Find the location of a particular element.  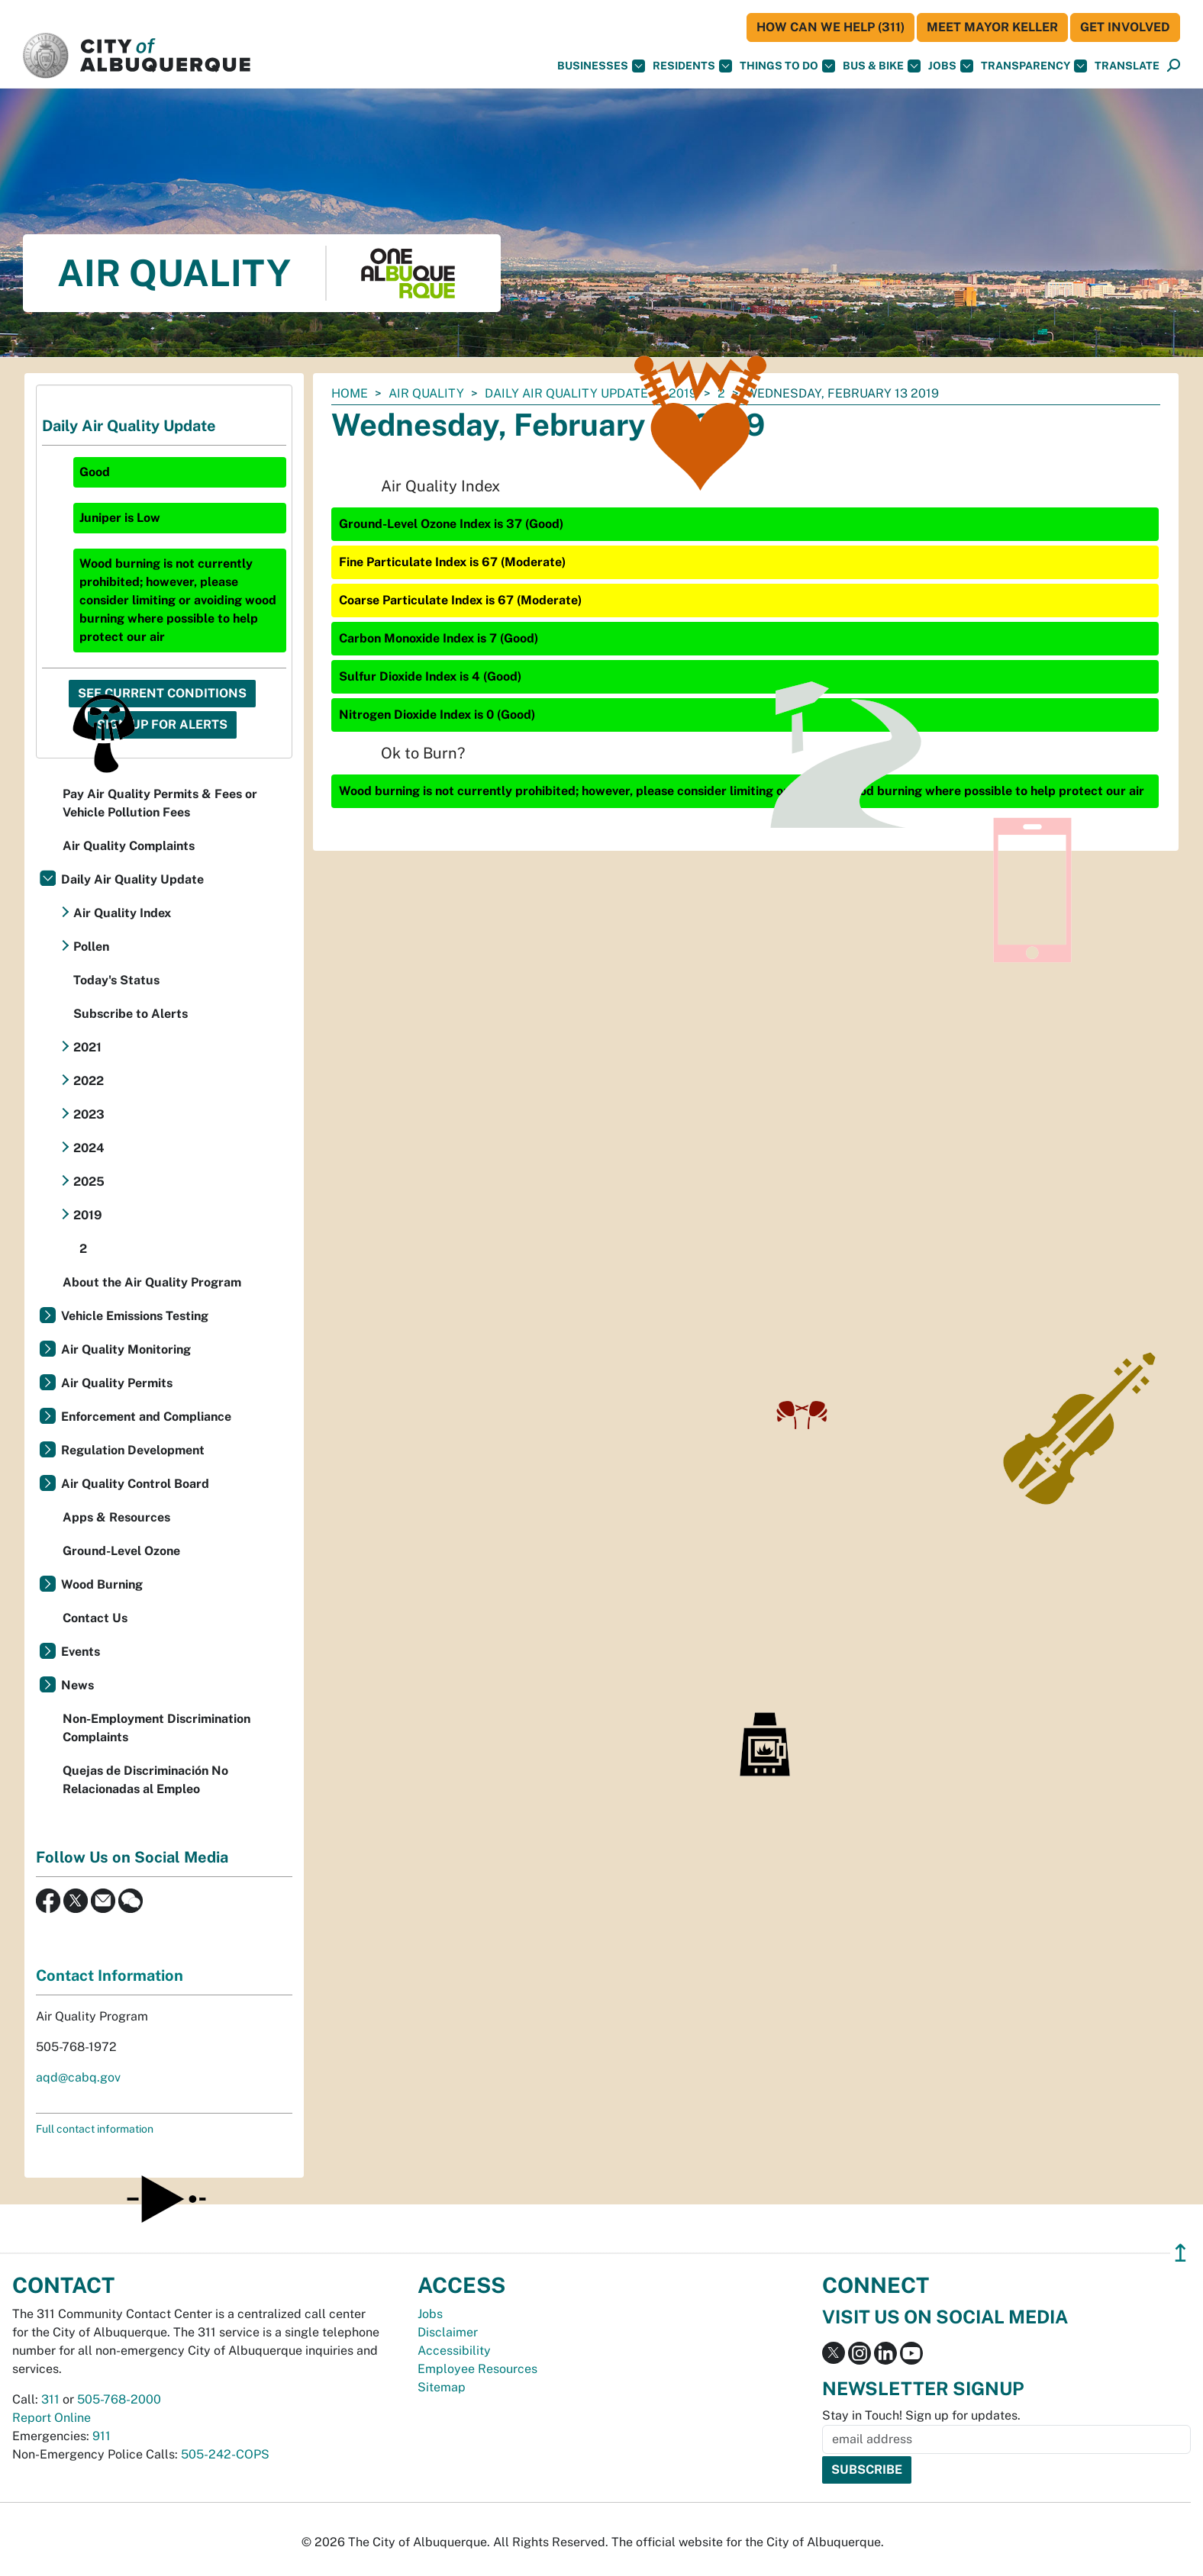

view hiking or walking trail routes is located at coordinates (845, 753).